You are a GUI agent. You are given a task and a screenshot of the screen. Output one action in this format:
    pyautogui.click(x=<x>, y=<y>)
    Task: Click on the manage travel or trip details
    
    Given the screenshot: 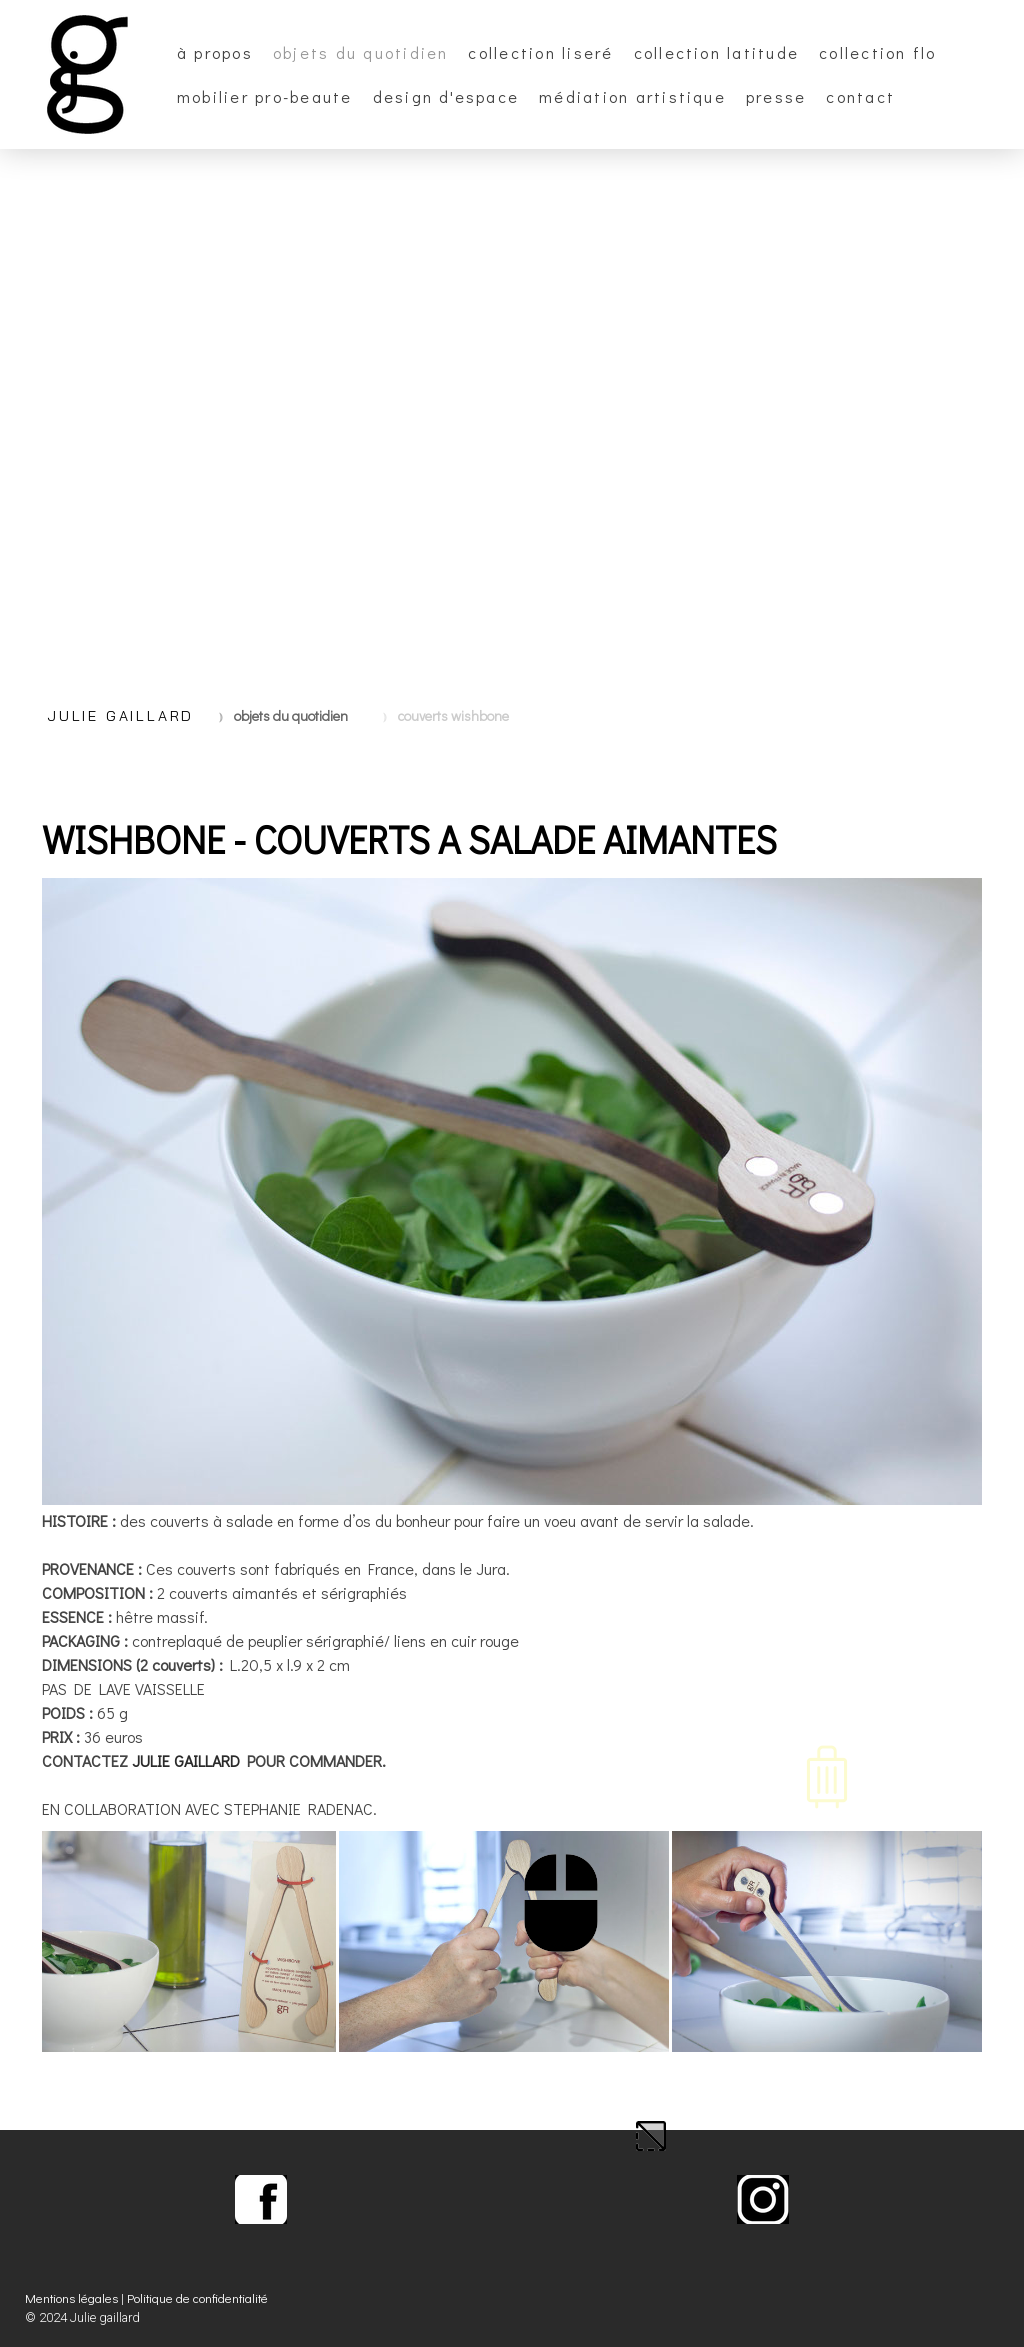 What is the action you would take?
    pyautogui.click(x=827, y=1778)
    